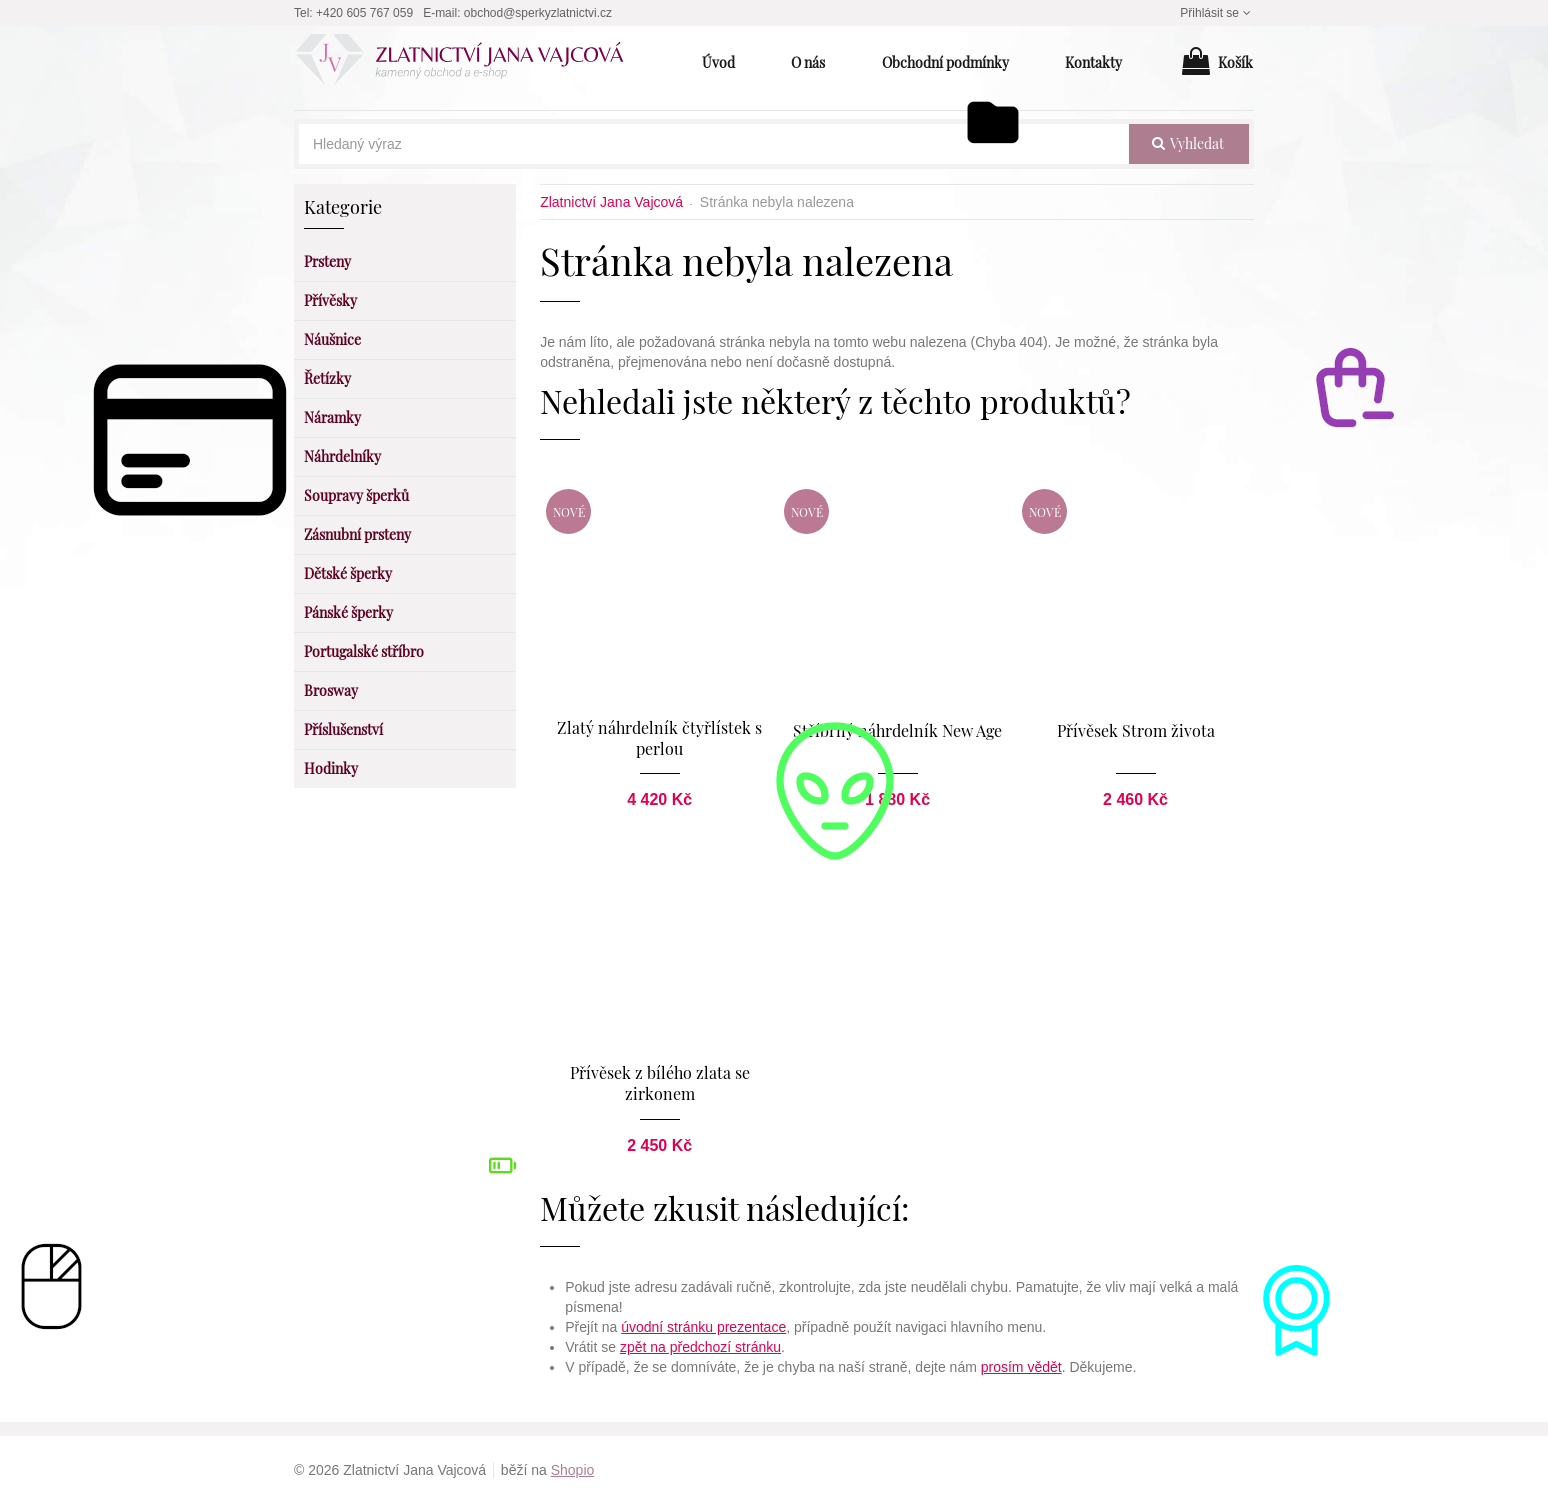 This screenshot has height=1503, width=1548. Describe the element at coordinates (190, 440) in the screenshot. I see `manage payment methods` at that location.